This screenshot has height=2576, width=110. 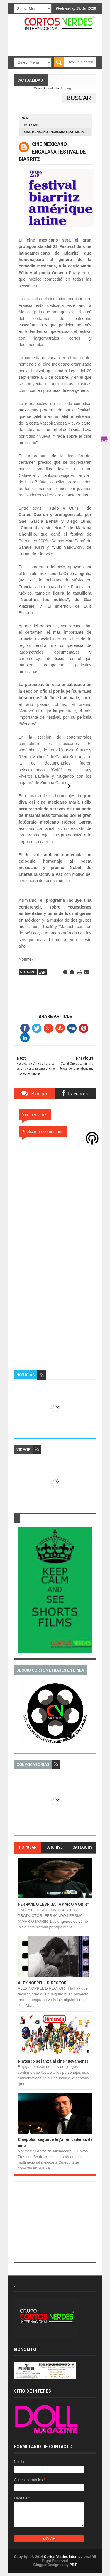 I want to click on rewind or skip backward in media playback, so click(x=67, y=1736).